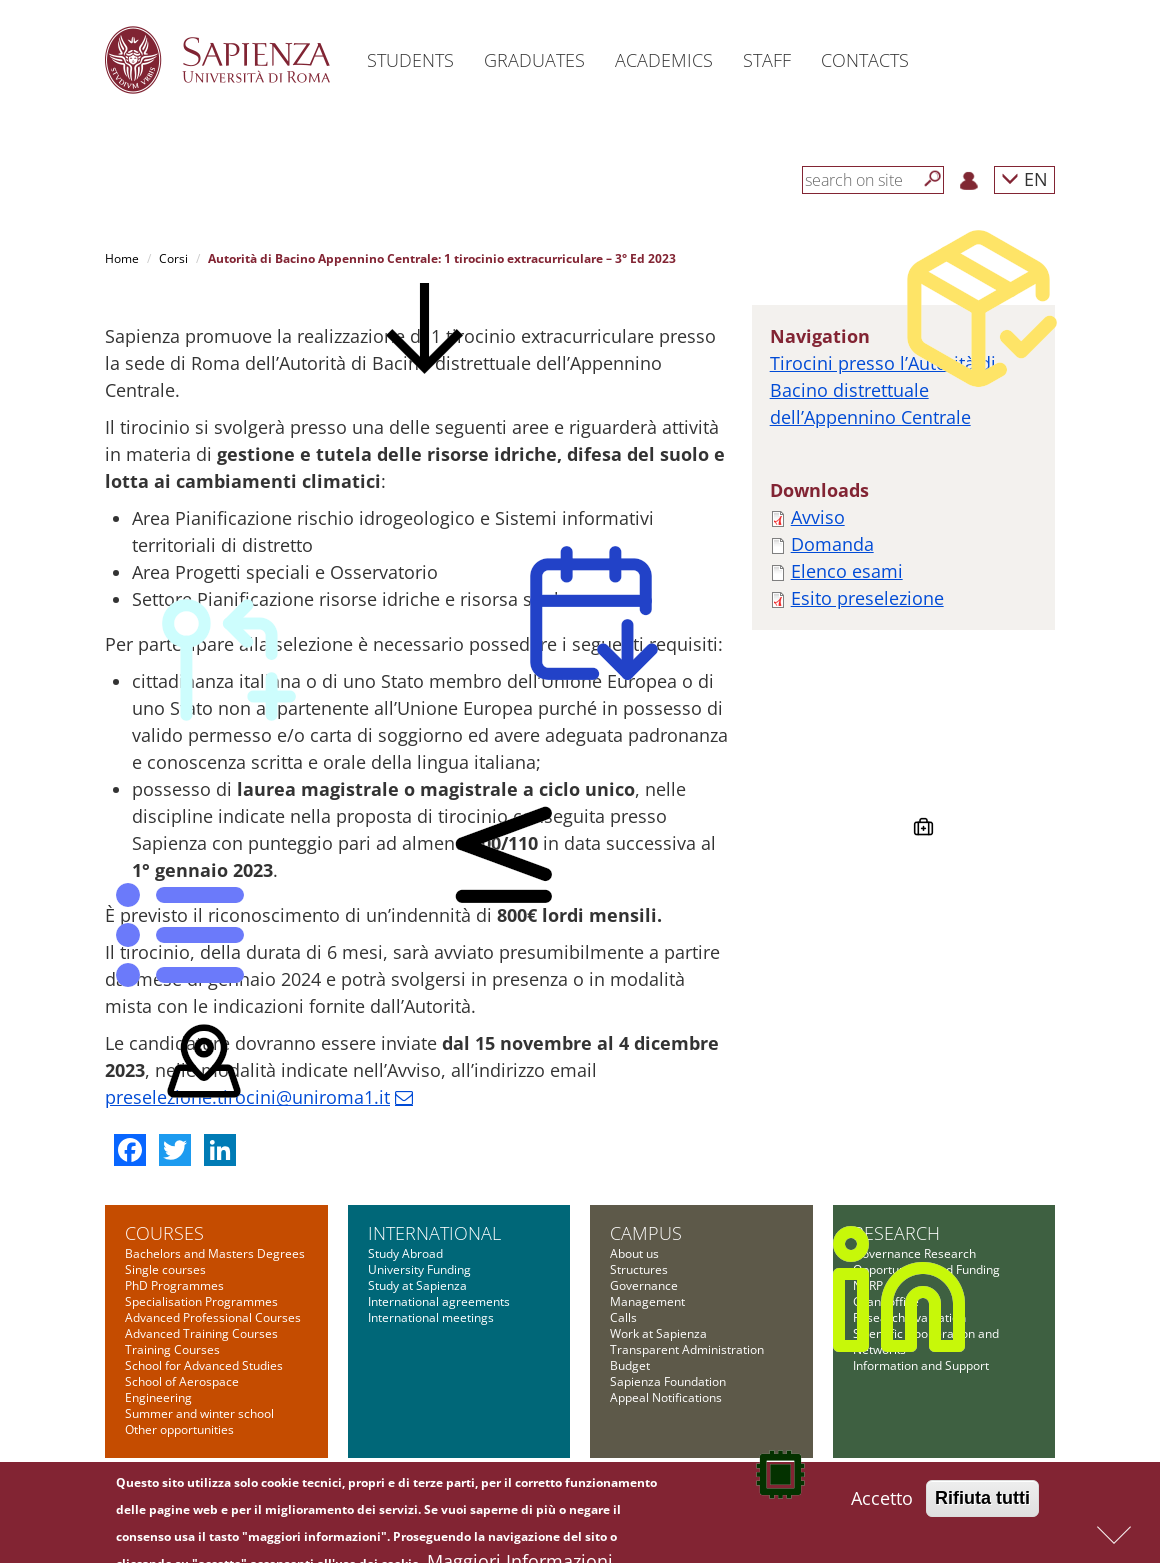 The width and height of the screenshot is (1160, 1563). What do you see at coordinates (923, 827) in the screenshot?
I see `access medical or health records` at bounding box center [923, 827].